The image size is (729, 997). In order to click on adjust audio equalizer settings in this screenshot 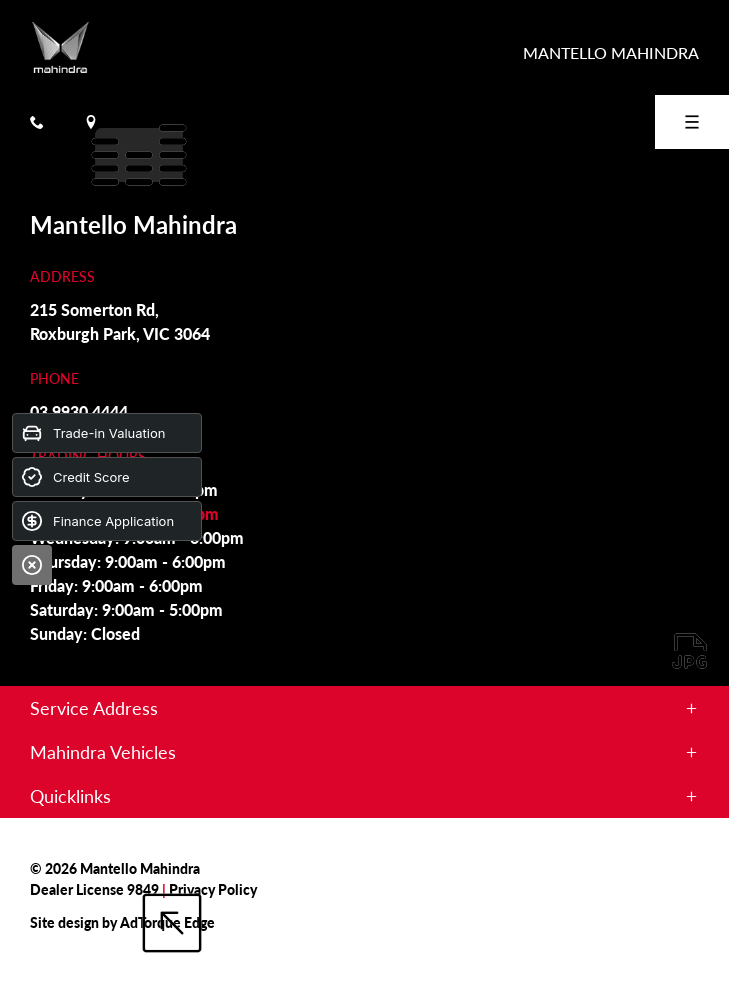, I will do `click(139, 155)`.